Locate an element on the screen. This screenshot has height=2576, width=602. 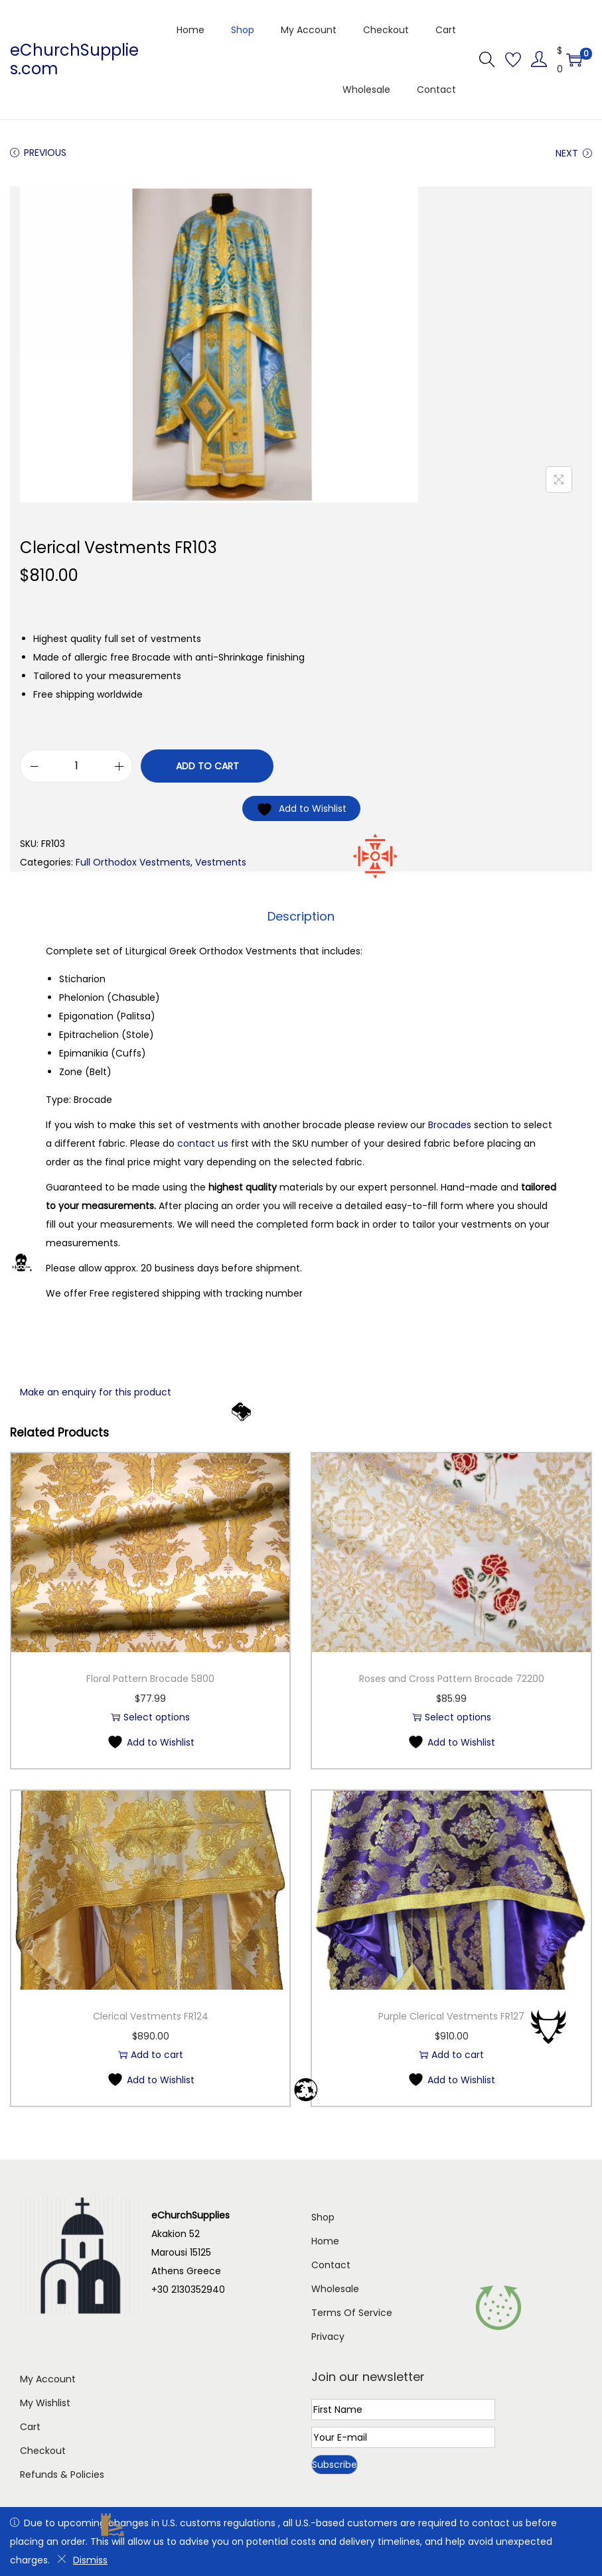
indicates lethal injection or poison hazard is located at coordinates (21, 1262).